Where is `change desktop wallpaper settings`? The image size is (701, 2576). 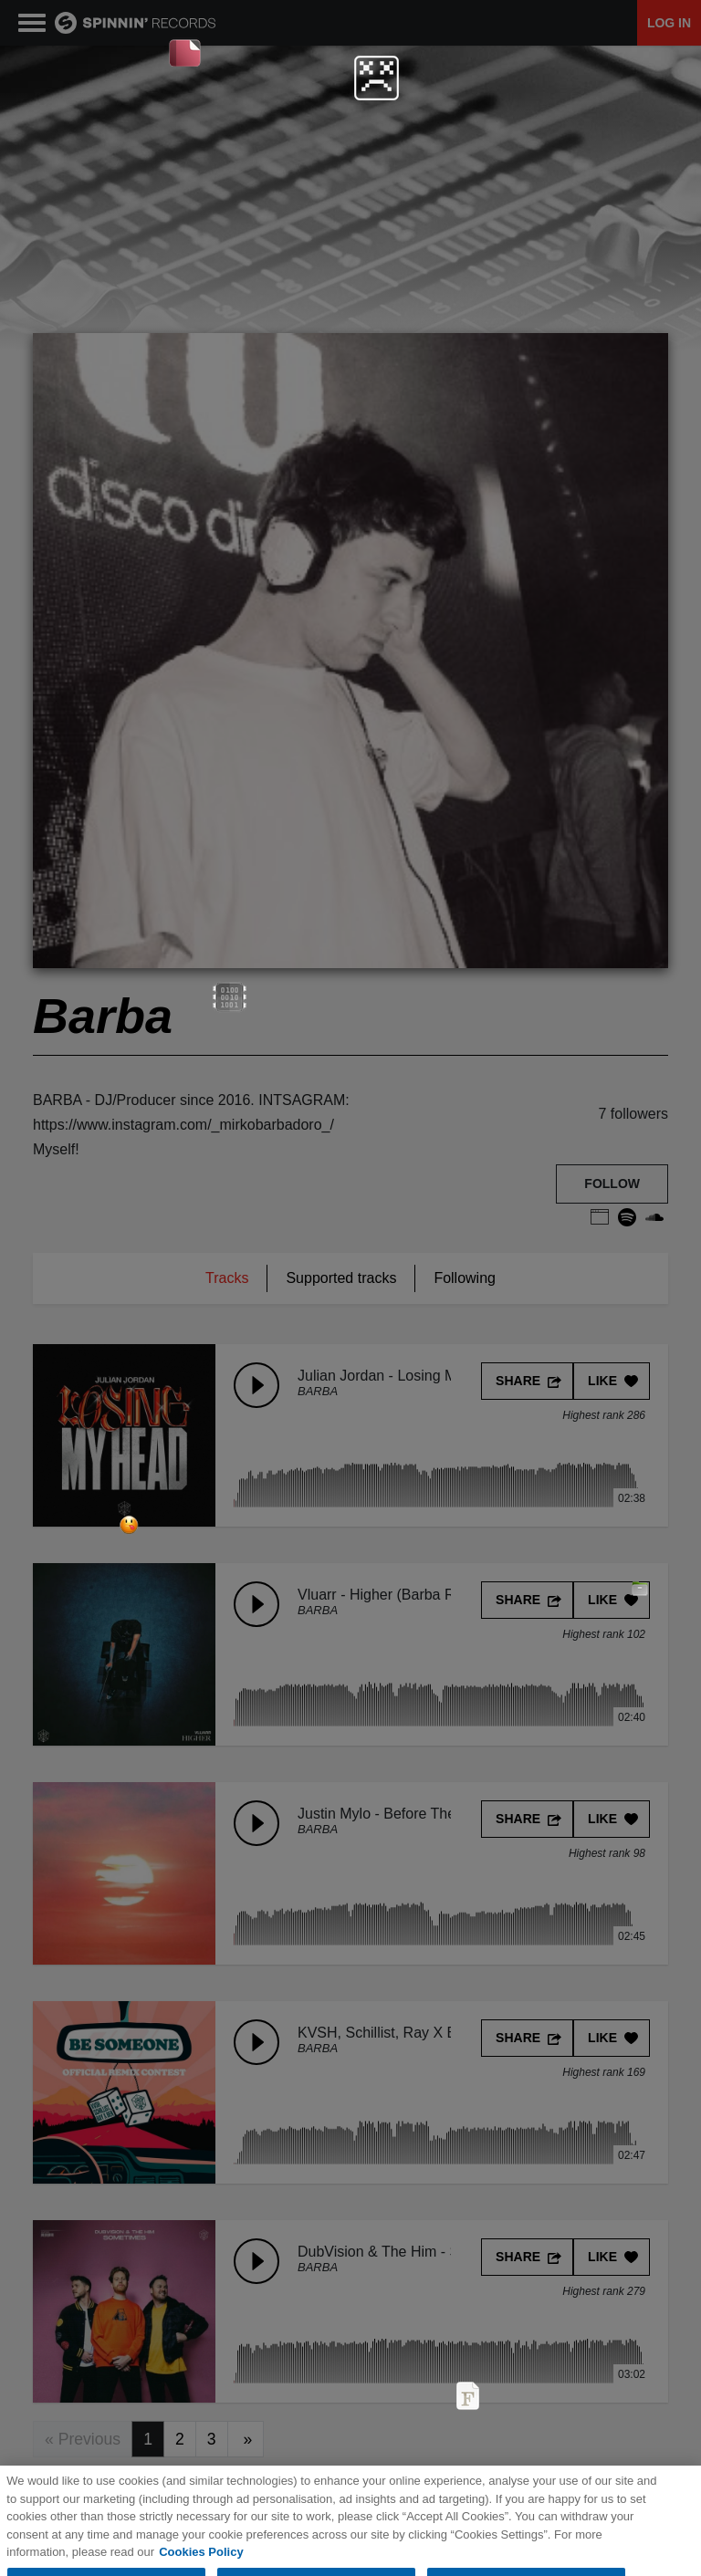 change desktop wallpaper settings is located at coordinates (184, 52).